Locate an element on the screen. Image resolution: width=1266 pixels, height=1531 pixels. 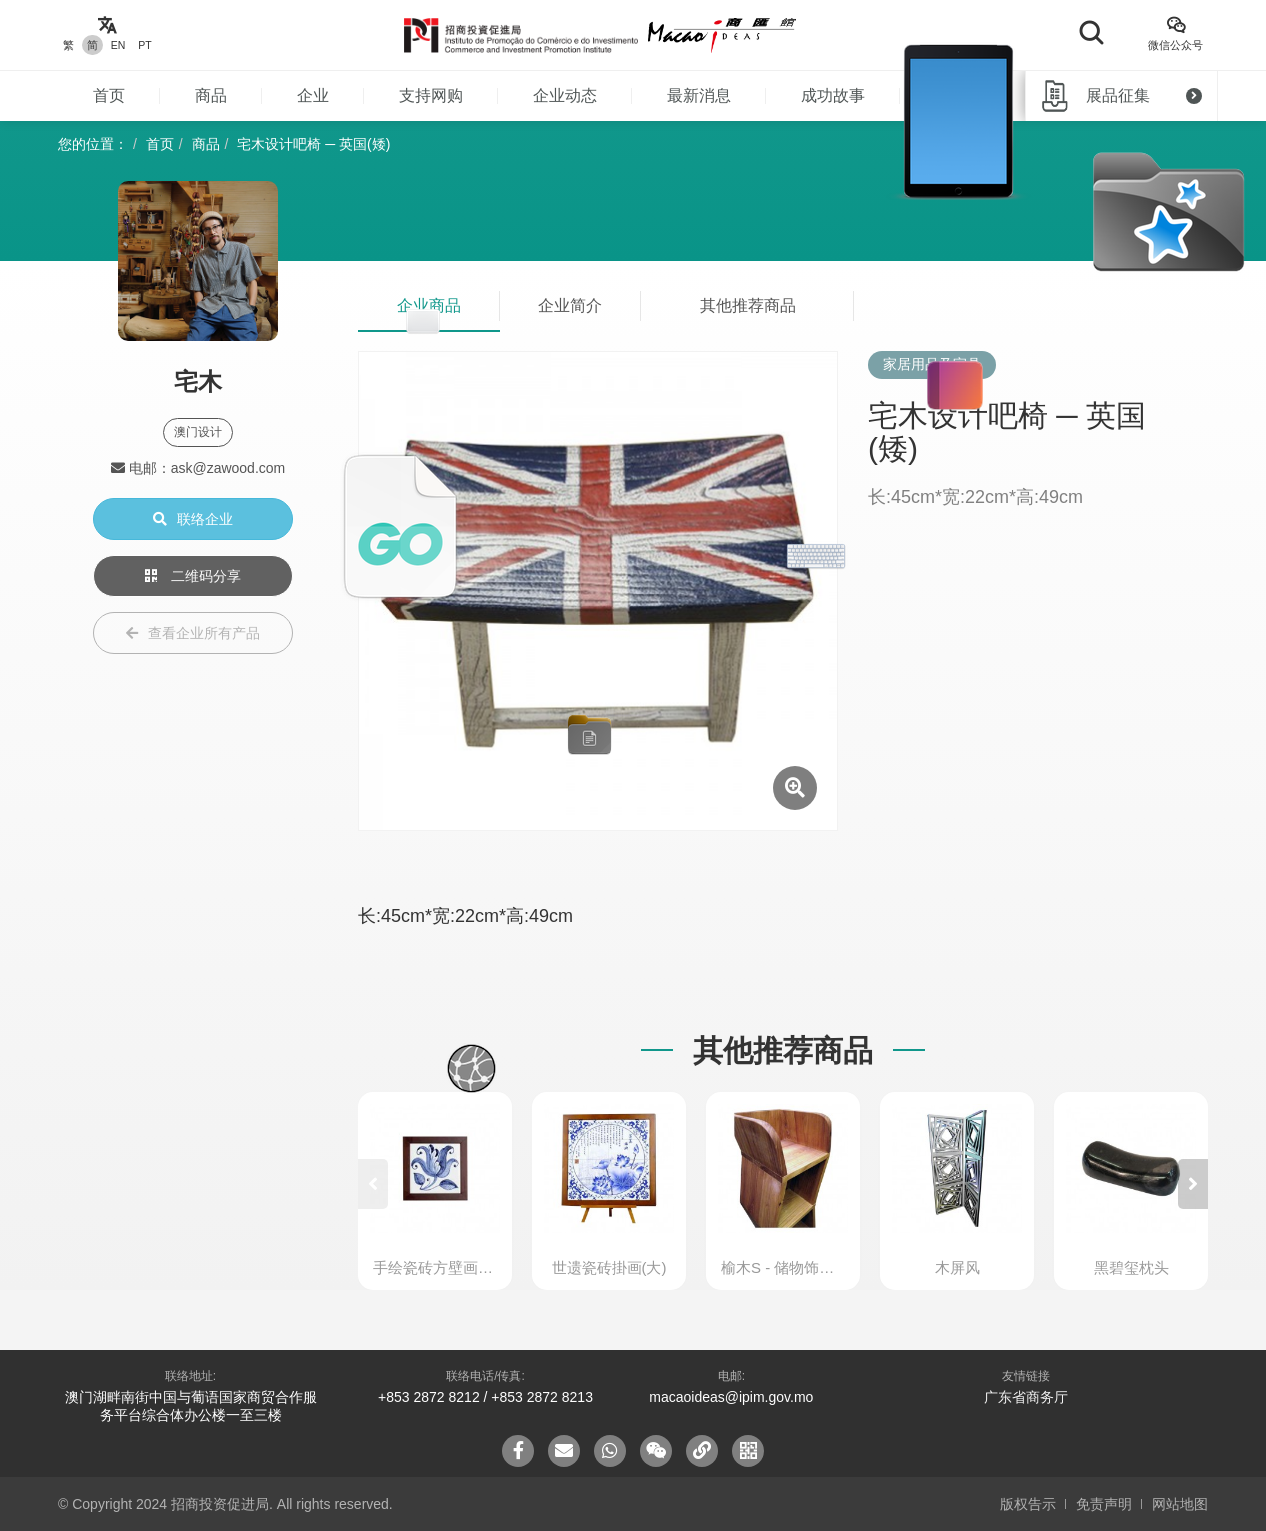
access network locations in the sidebar is located at coordinates (471, 1068).